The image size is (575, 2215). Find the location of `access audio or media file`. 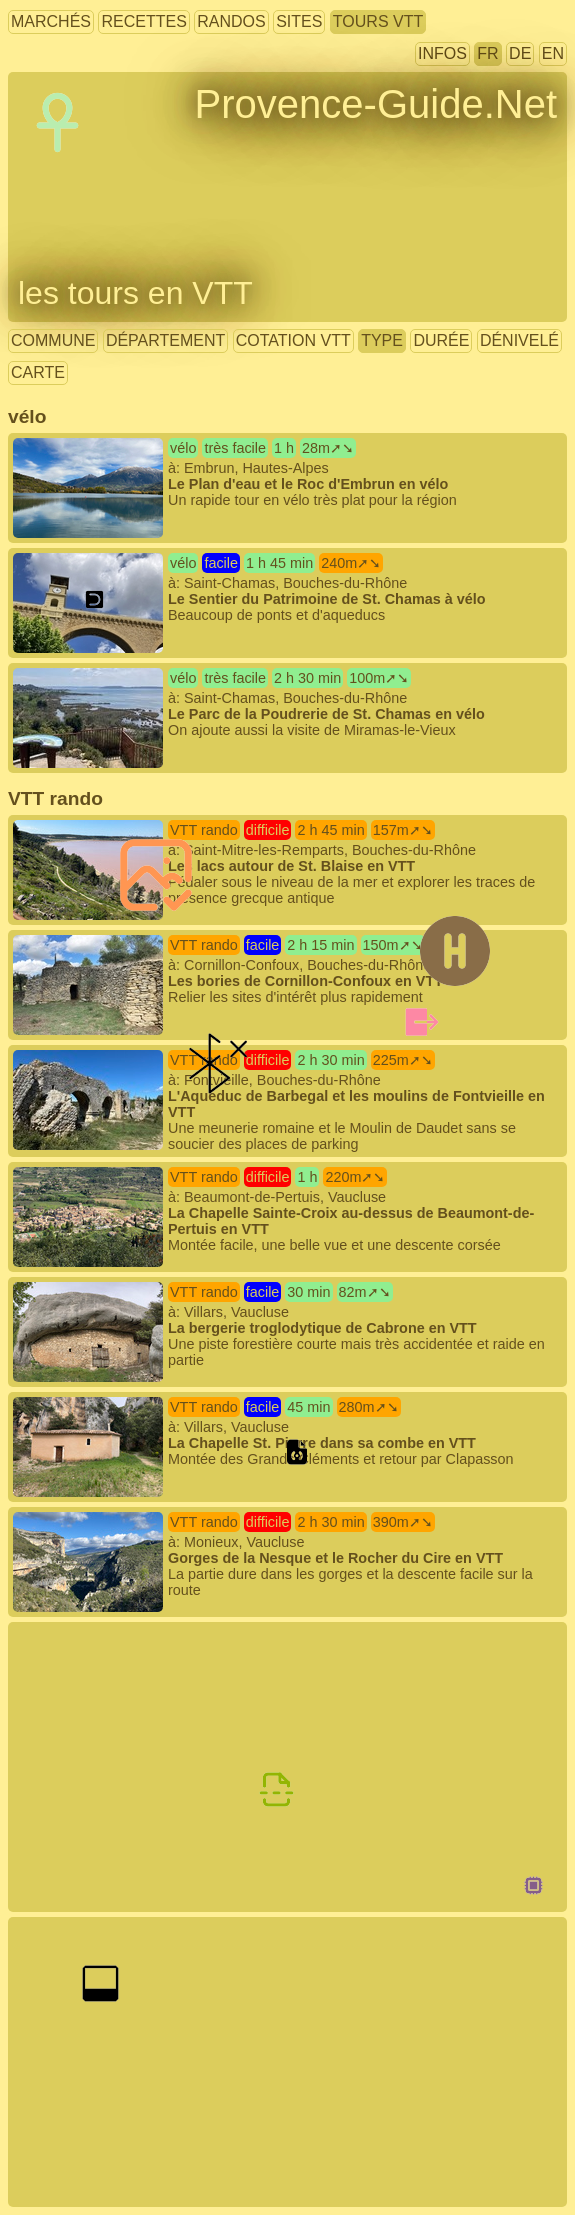

access audio or media file is located at coordinates (297, 1452).